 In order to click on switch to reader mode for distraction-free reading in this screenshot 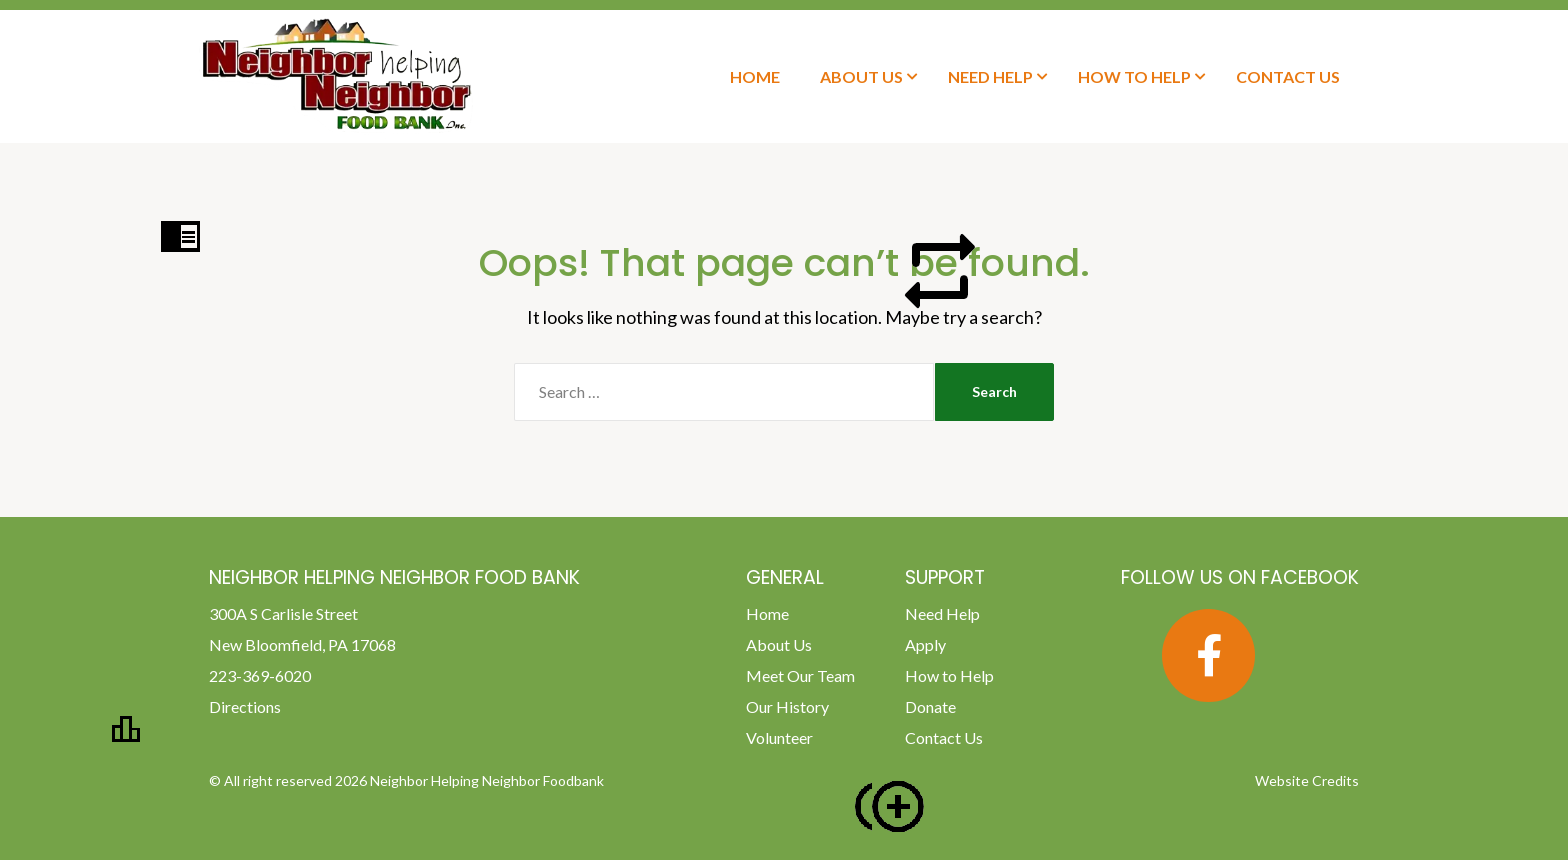, I will do `click(180, 235)`.